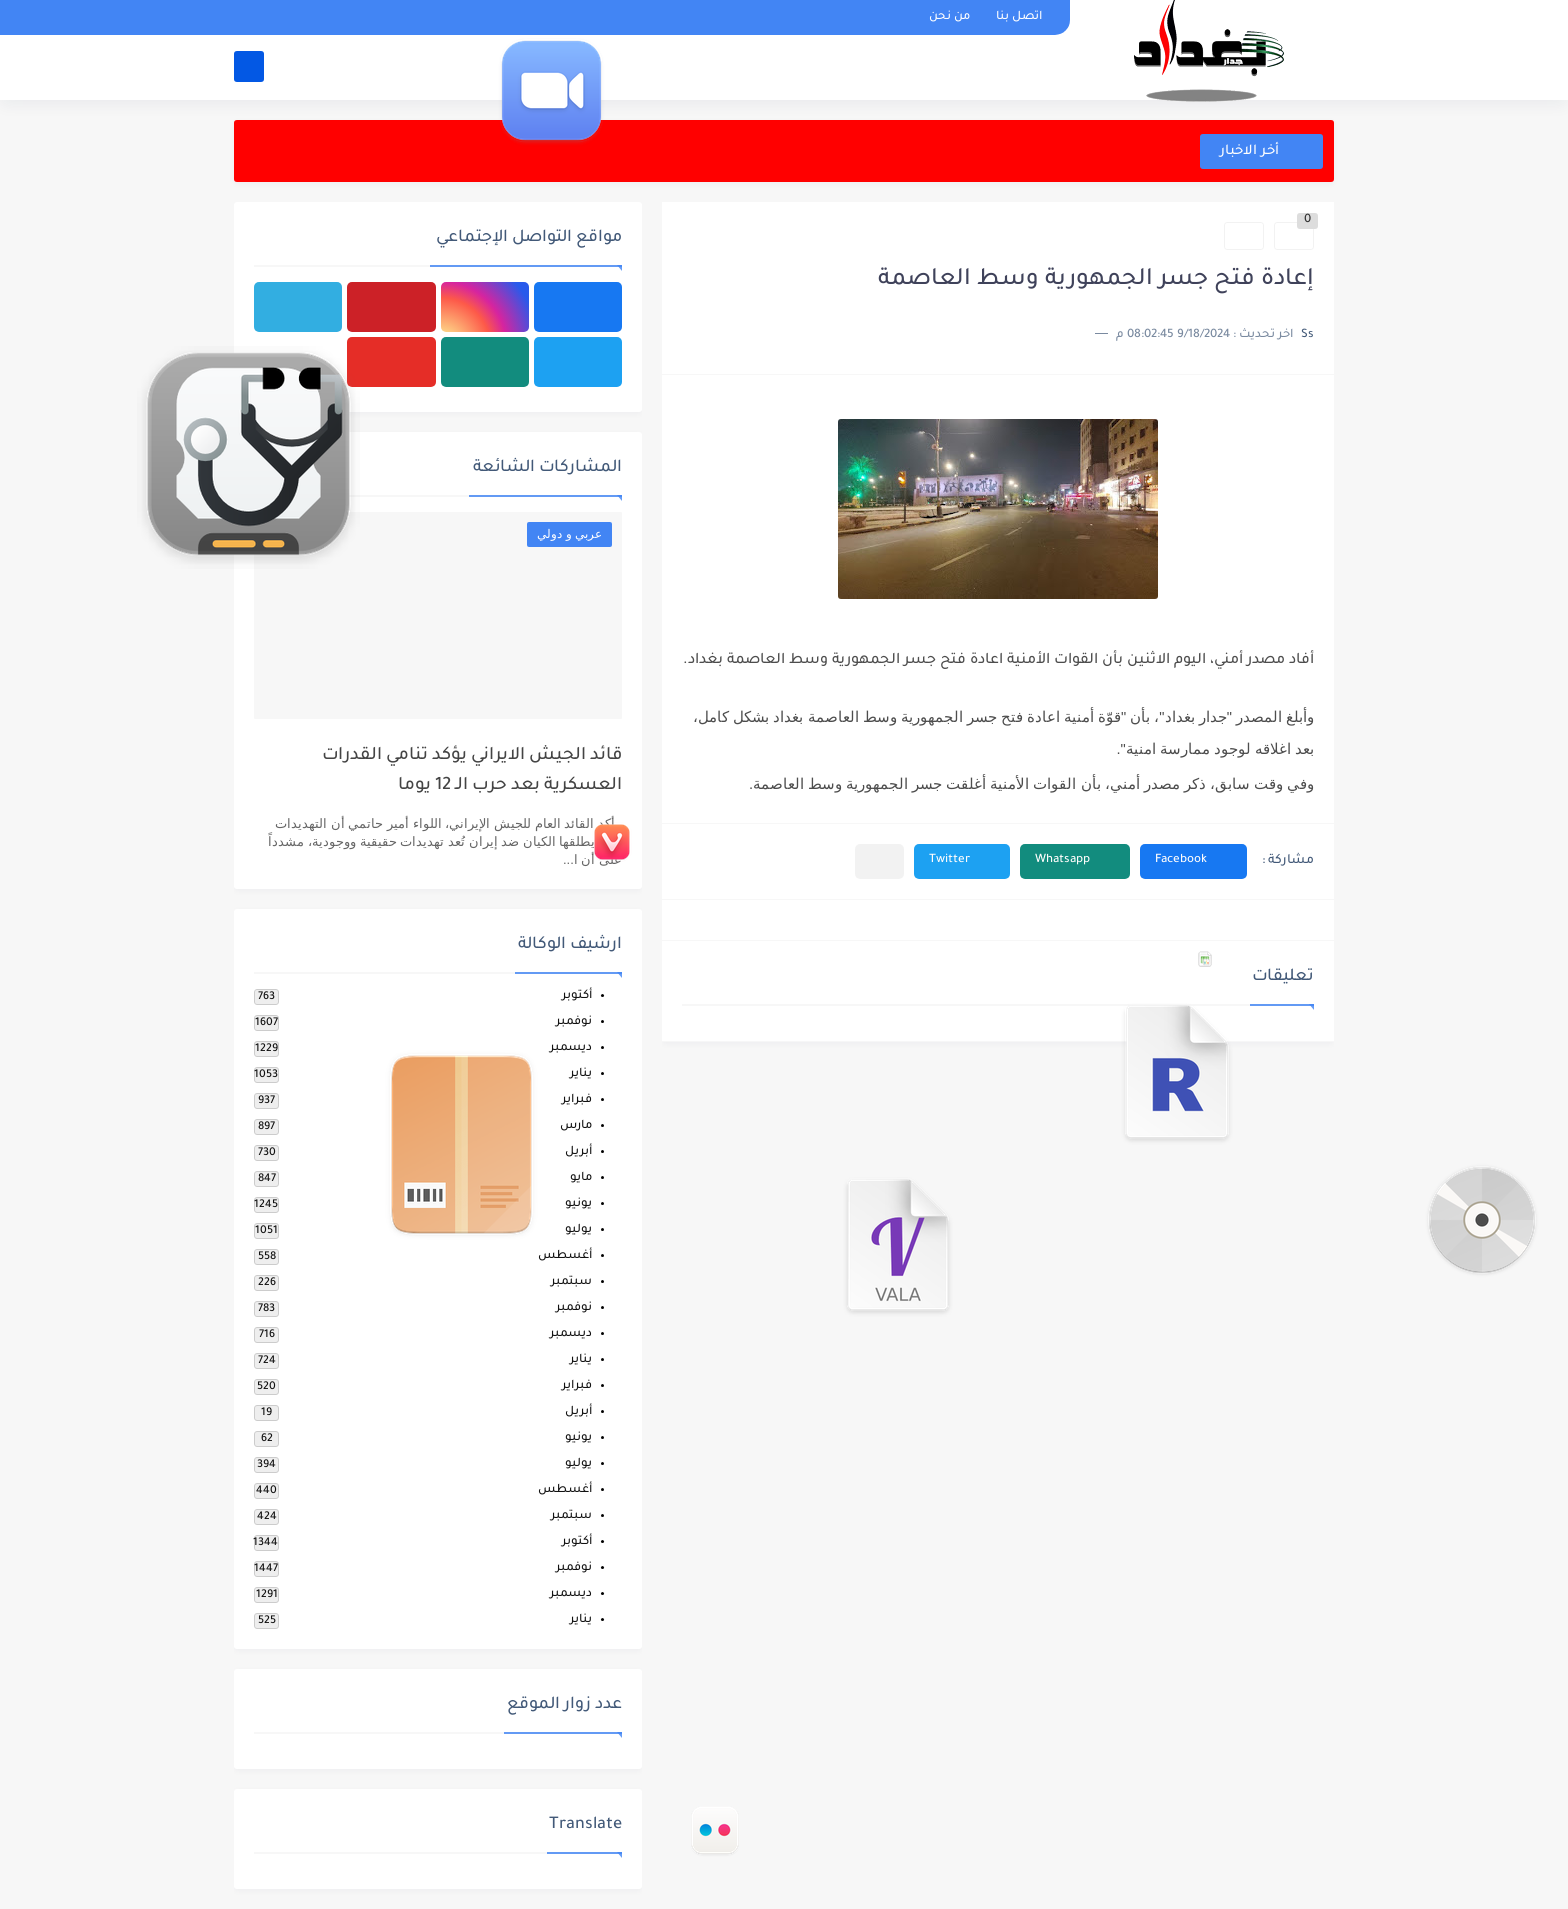  Describe the element at coordinates (715, 1830) in the screenshot. I see `open the flickr app` at that location.